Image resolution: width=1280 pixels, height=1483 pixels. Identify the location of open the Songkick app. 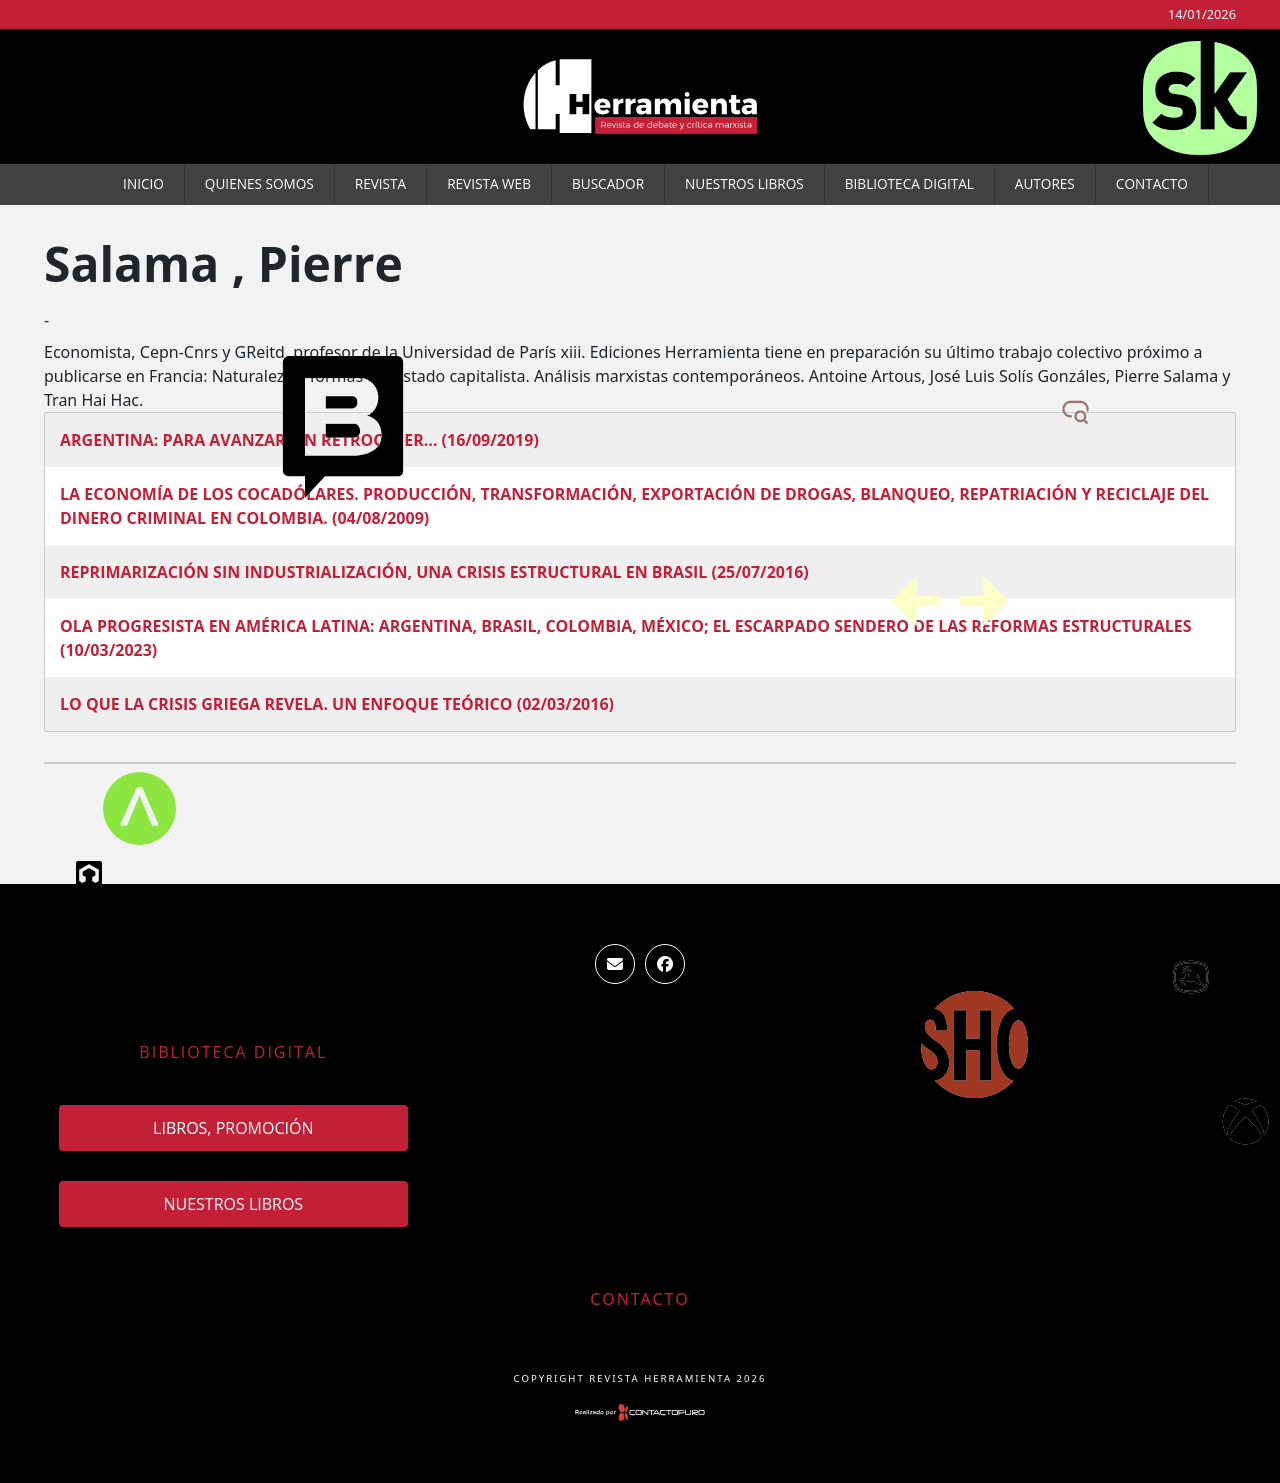
(1200, 98).